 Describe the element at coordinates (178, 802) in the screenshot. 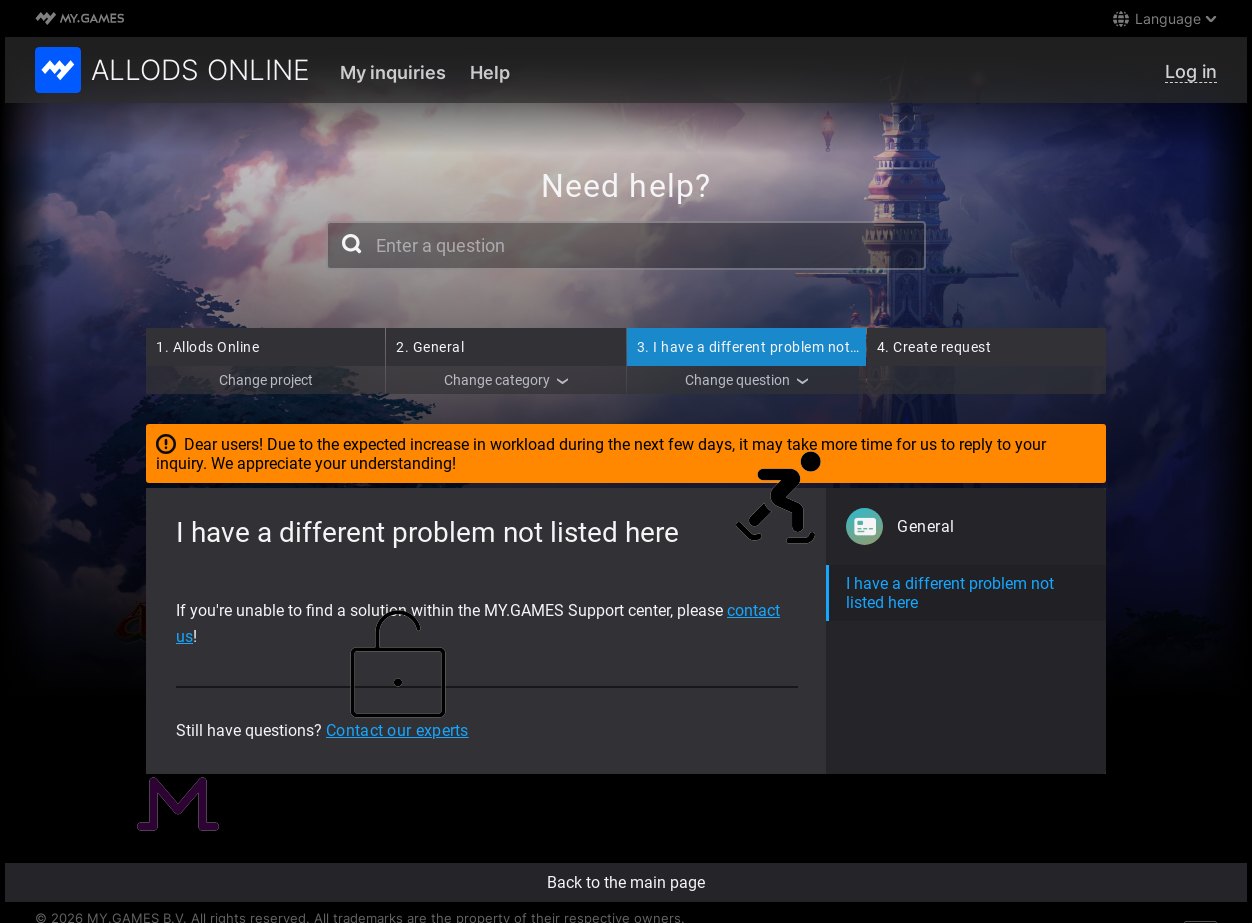

I see `view monero cryptocurrency balance` at that location.